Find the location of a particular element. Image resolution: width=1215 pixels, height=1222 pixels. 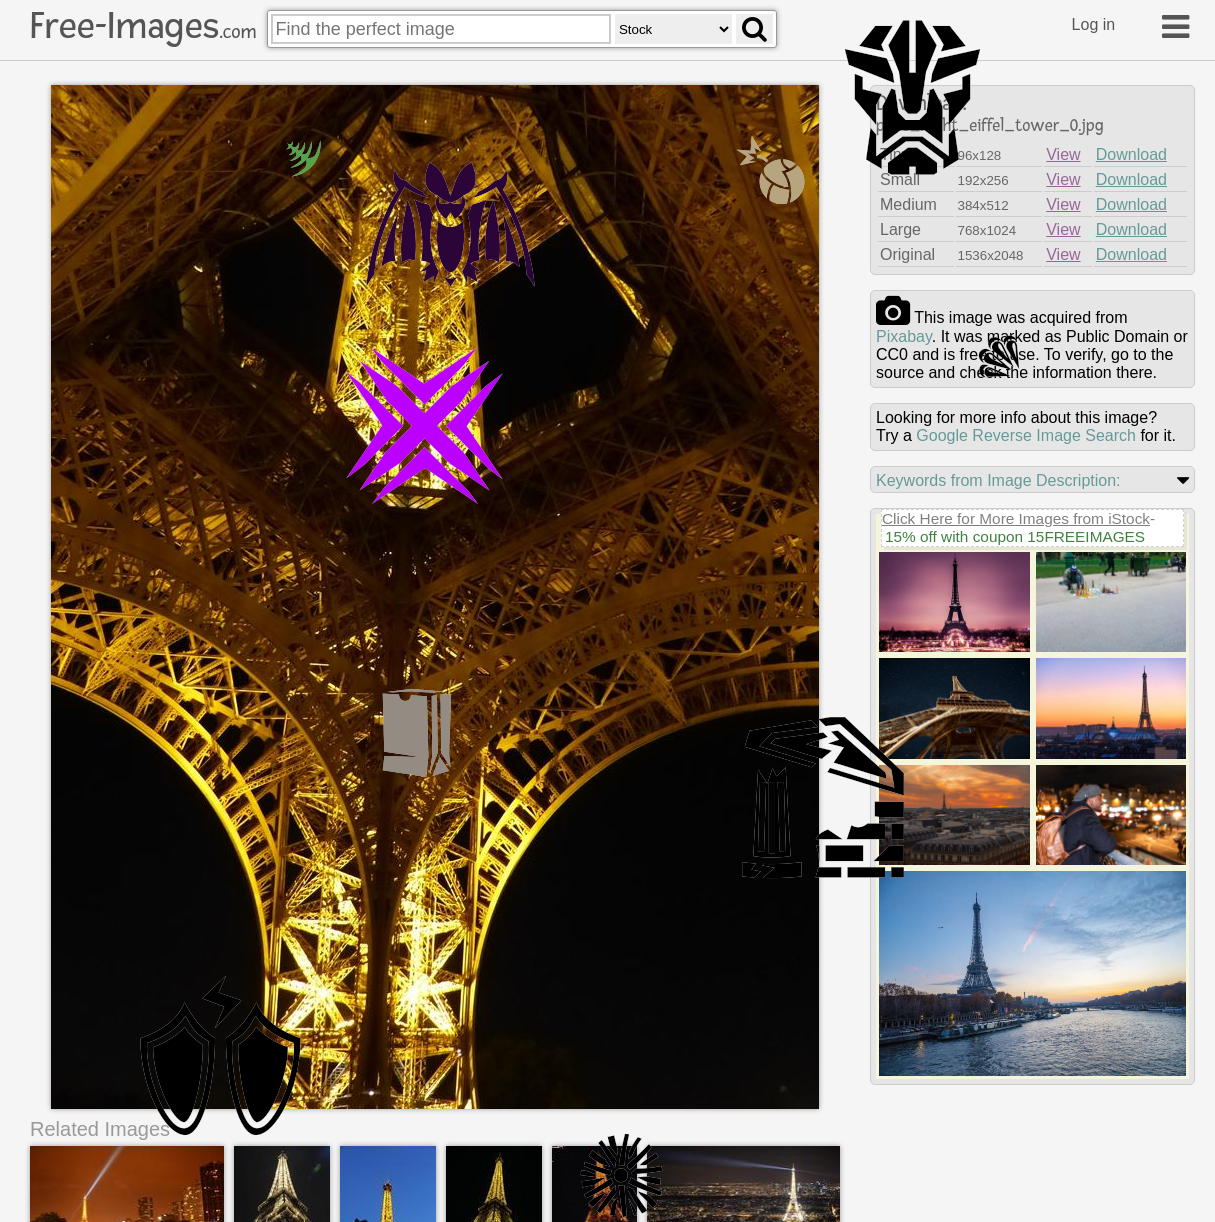

activate explosive item in game is located at coordinates (770, 170).